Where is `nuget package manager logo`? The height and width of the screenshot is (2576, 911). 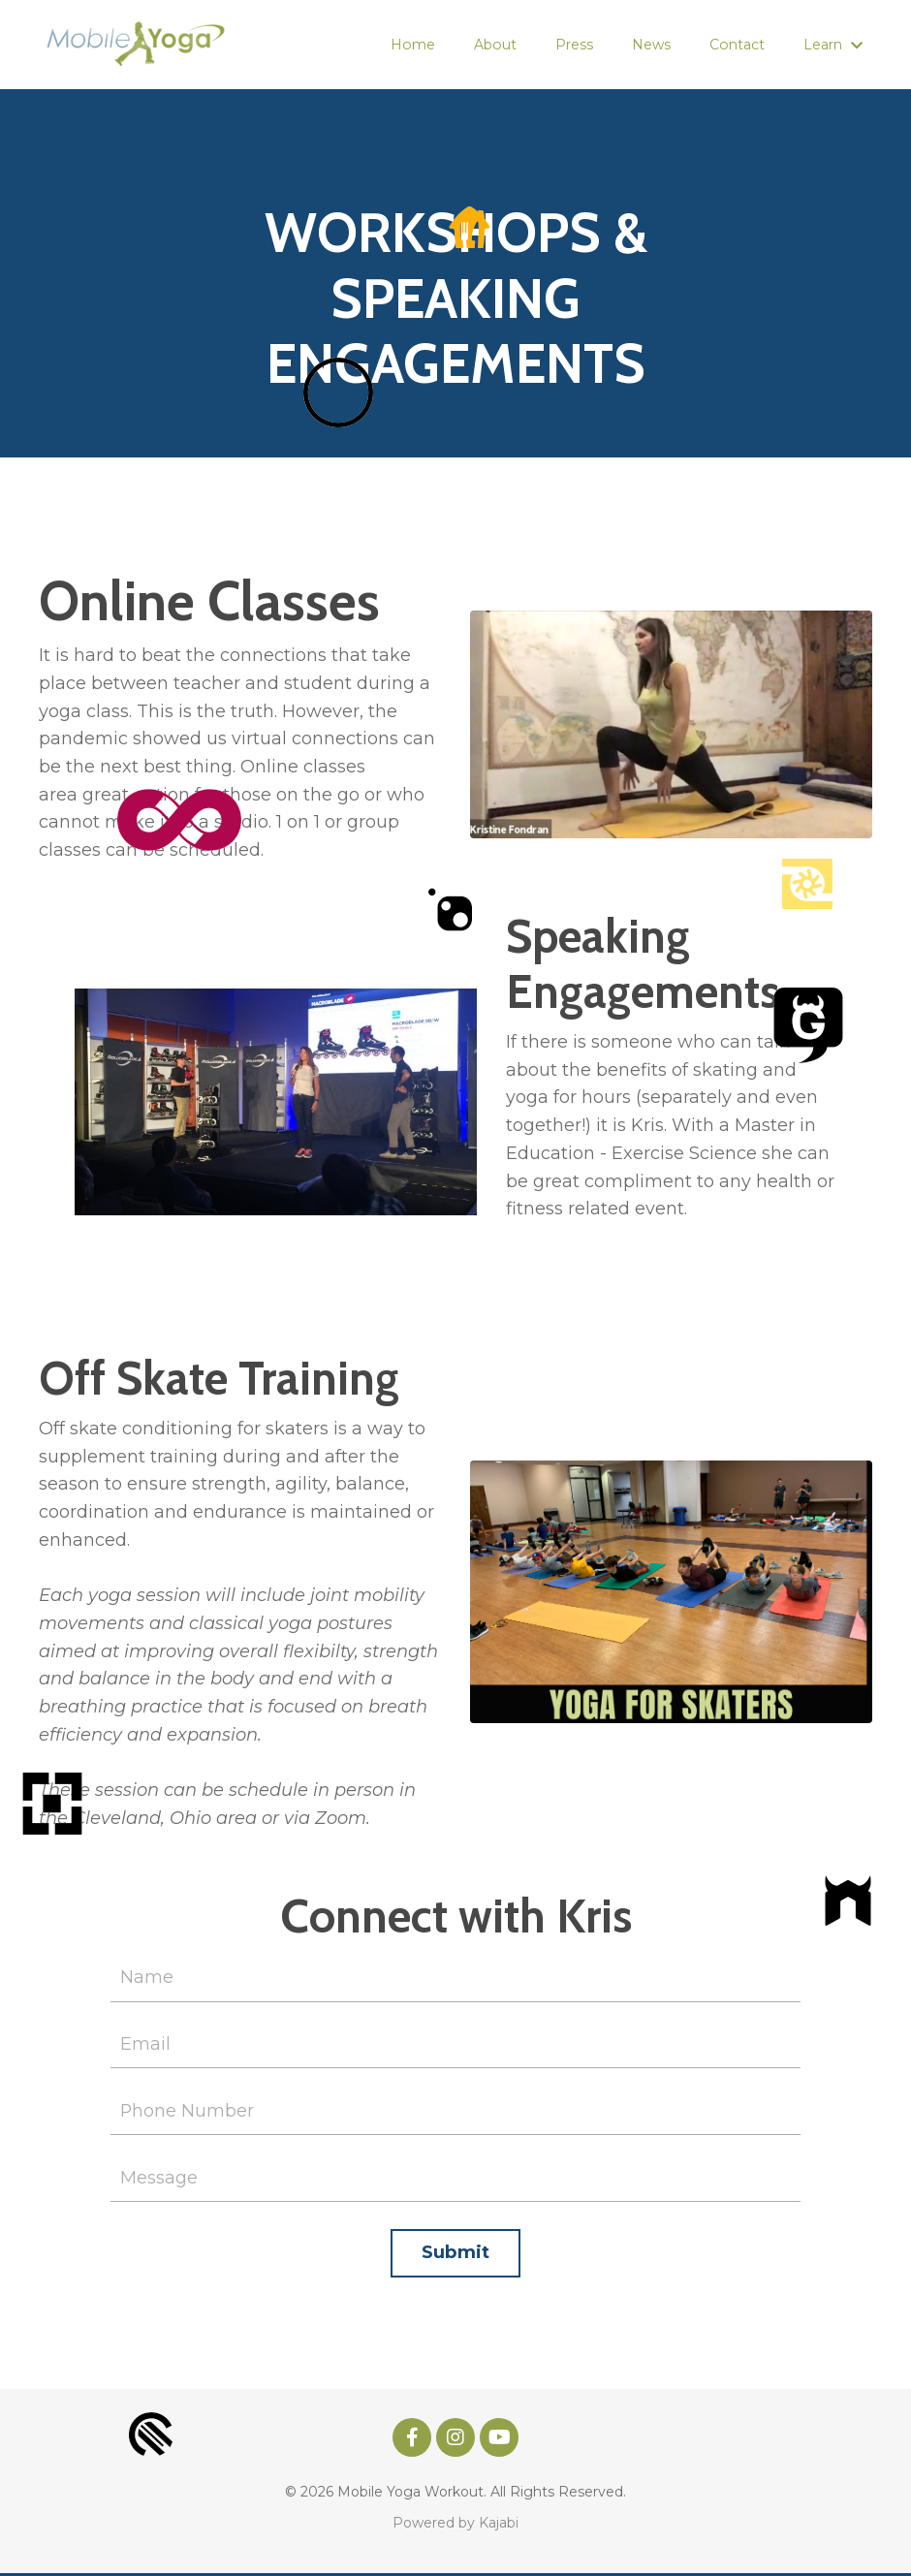
nuget package manager logo is located at coordinates (450, 909).